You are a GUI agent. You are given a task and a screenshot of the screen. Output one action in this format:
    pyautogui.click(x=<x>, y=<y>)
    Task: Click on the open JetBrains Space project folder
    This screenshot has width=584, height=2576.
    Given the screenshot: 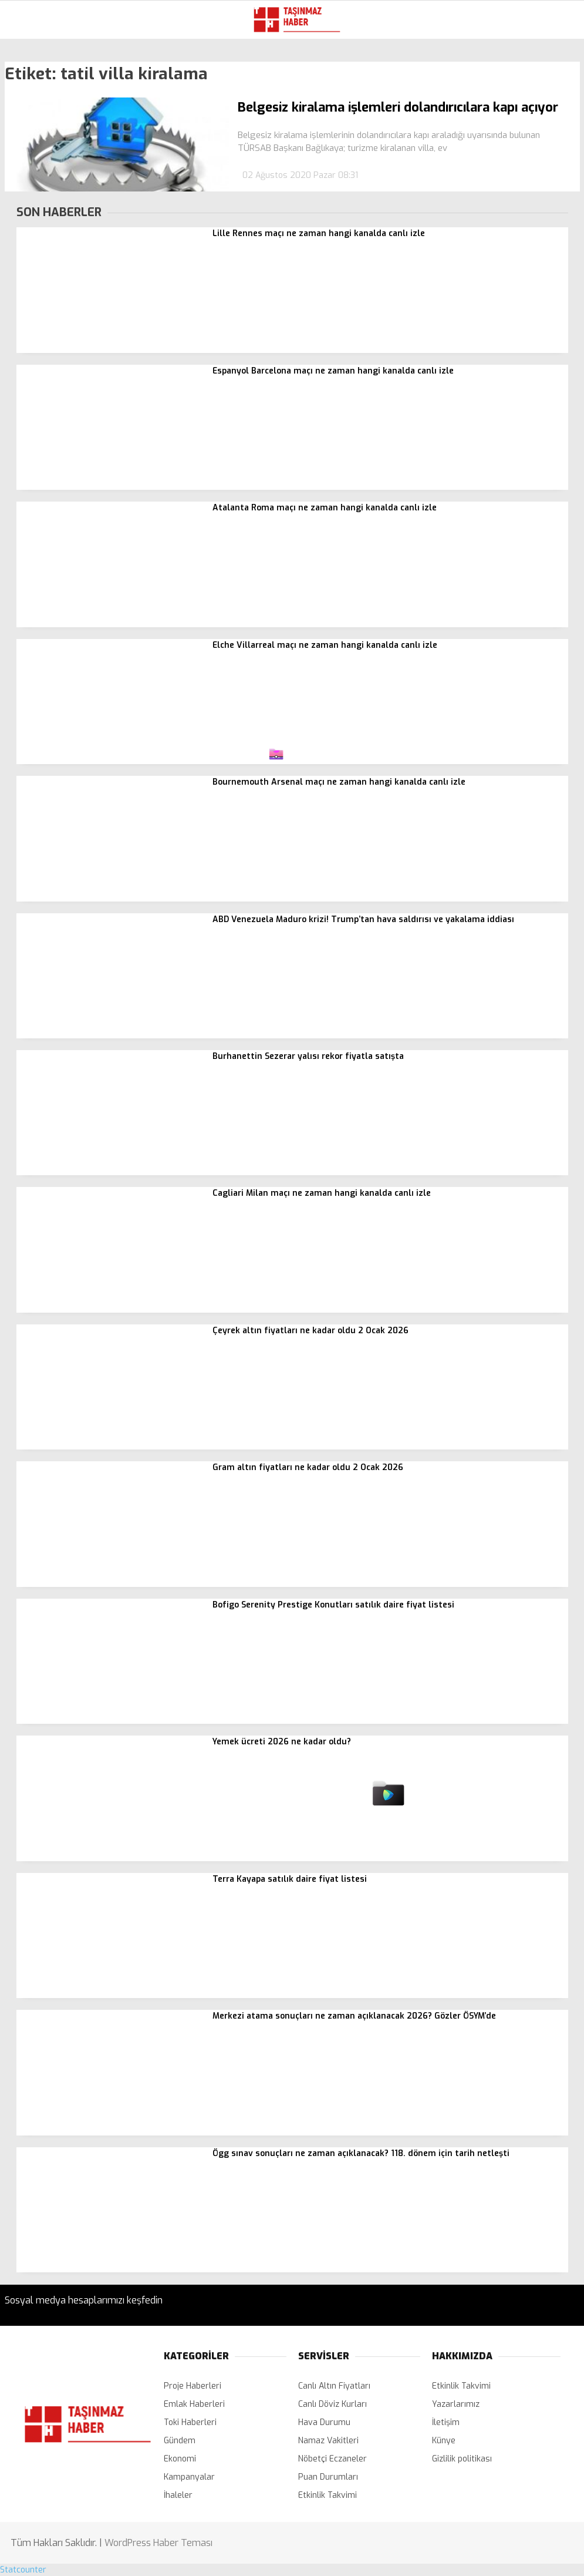 What is the action you would take?
    pyautogui.click(x=388, y=1794)
    